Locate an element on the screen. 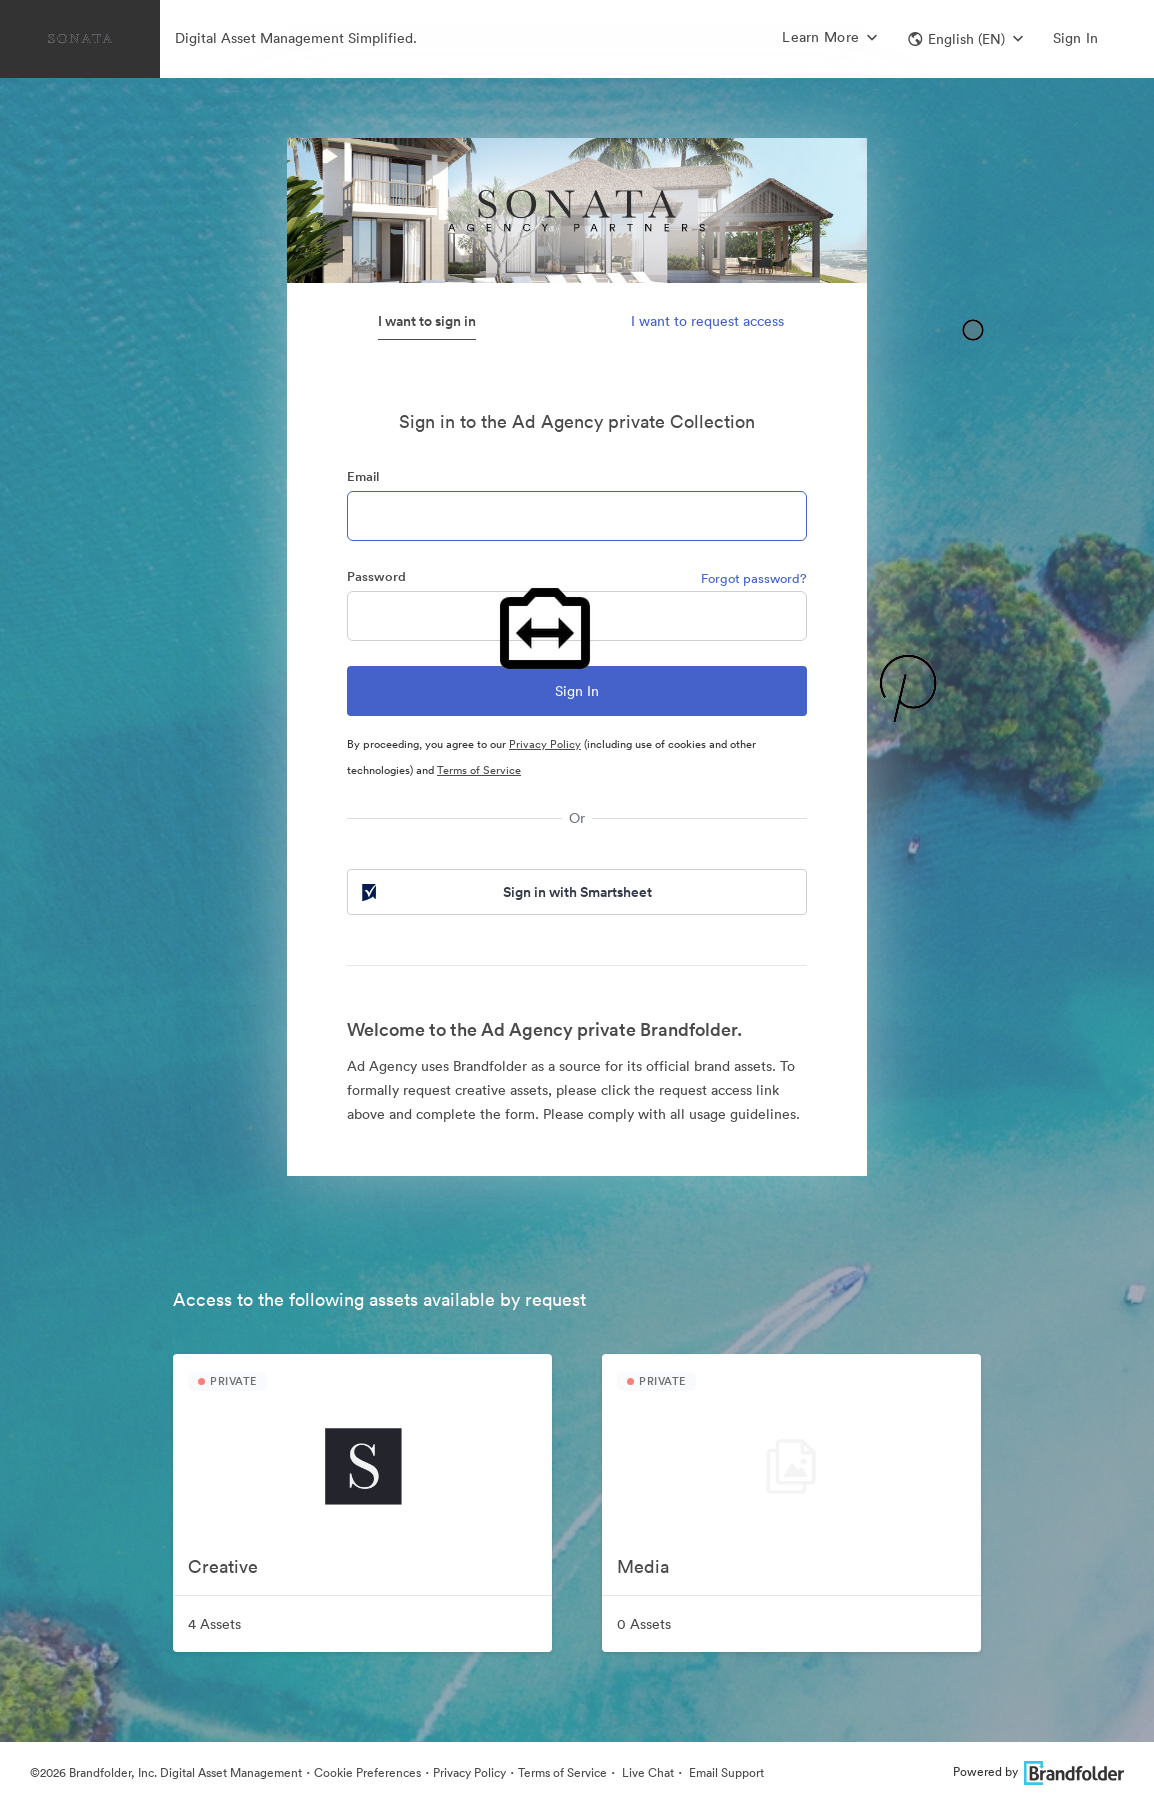  switch between front and rear camera is located at coordinates (545, 633).